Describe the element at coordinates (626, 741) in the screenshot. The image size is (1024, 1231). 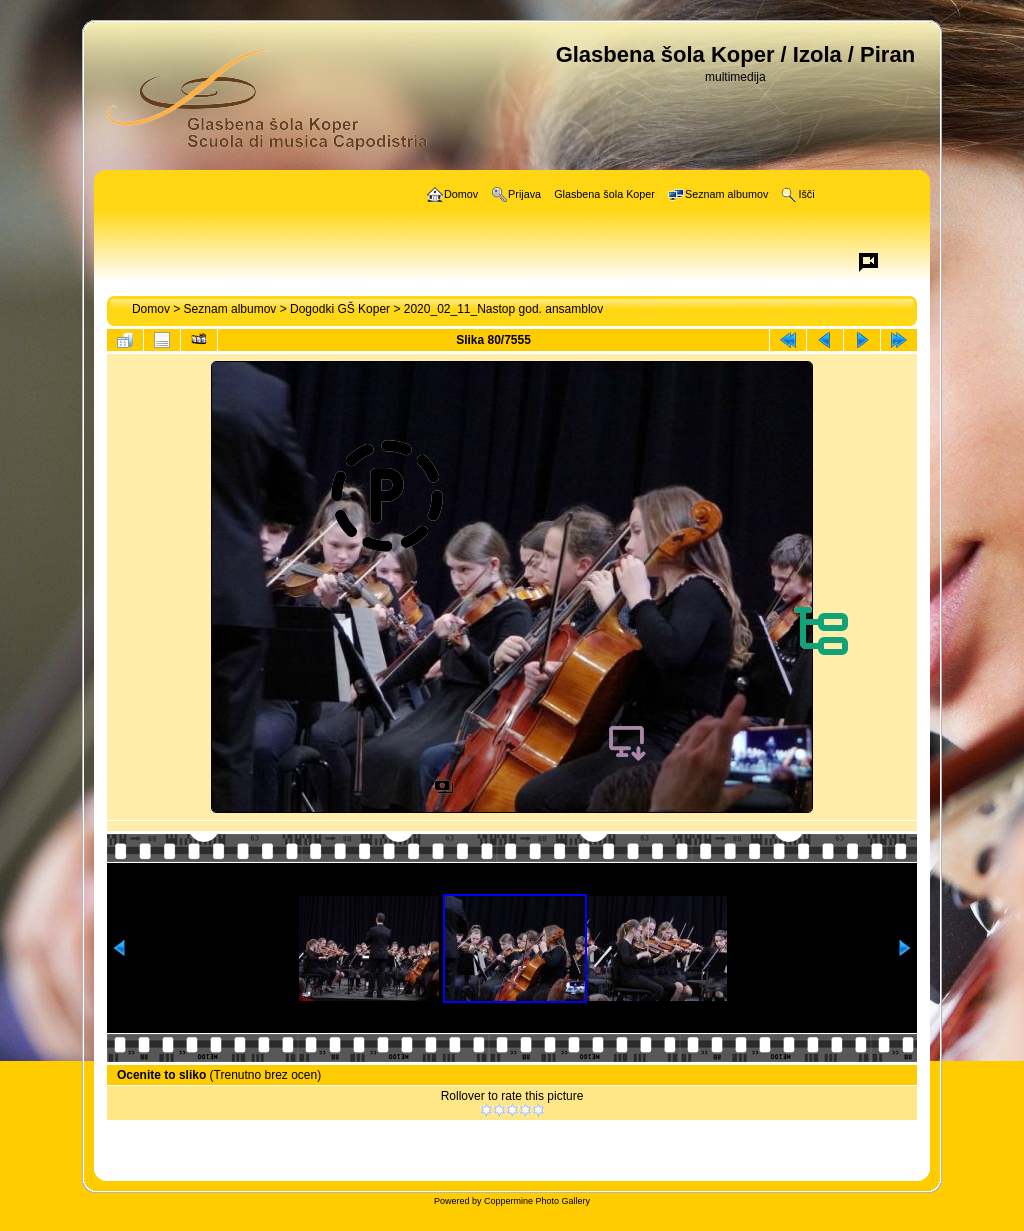
I see `download to desktop computer` at that location.